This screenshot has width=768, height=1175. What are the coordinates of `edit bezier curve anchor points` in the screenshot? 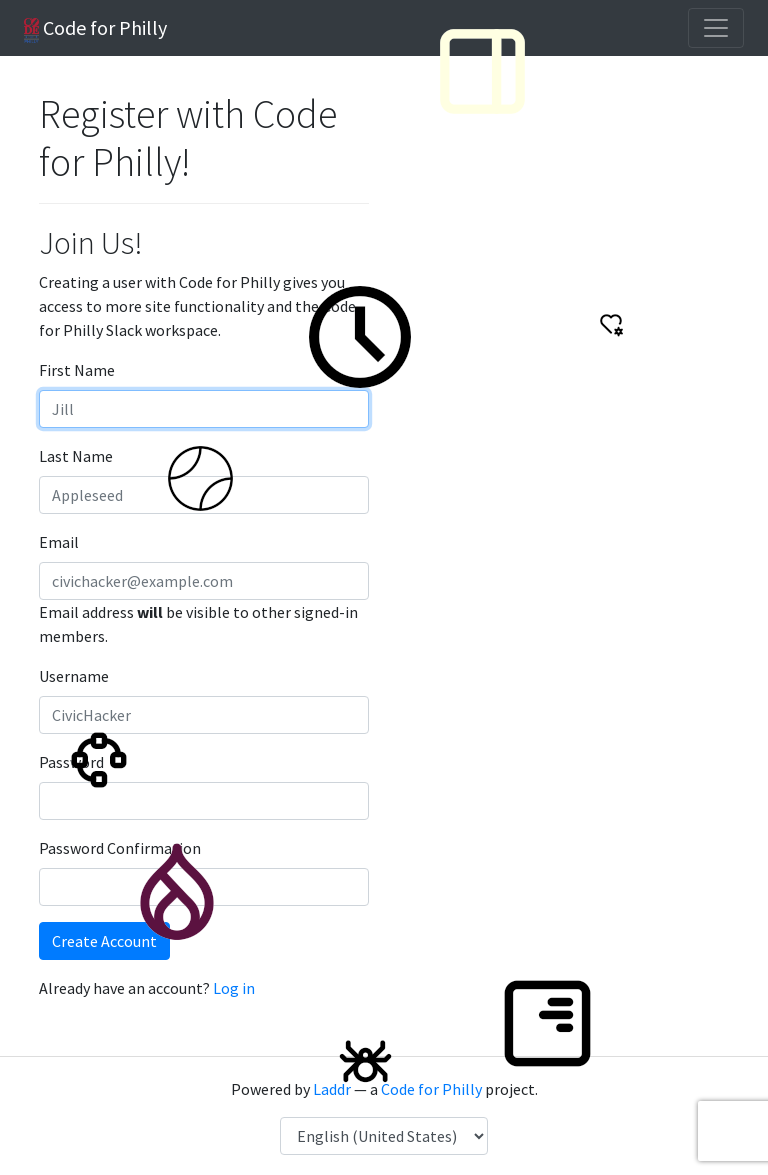 It's located at (99, 760).